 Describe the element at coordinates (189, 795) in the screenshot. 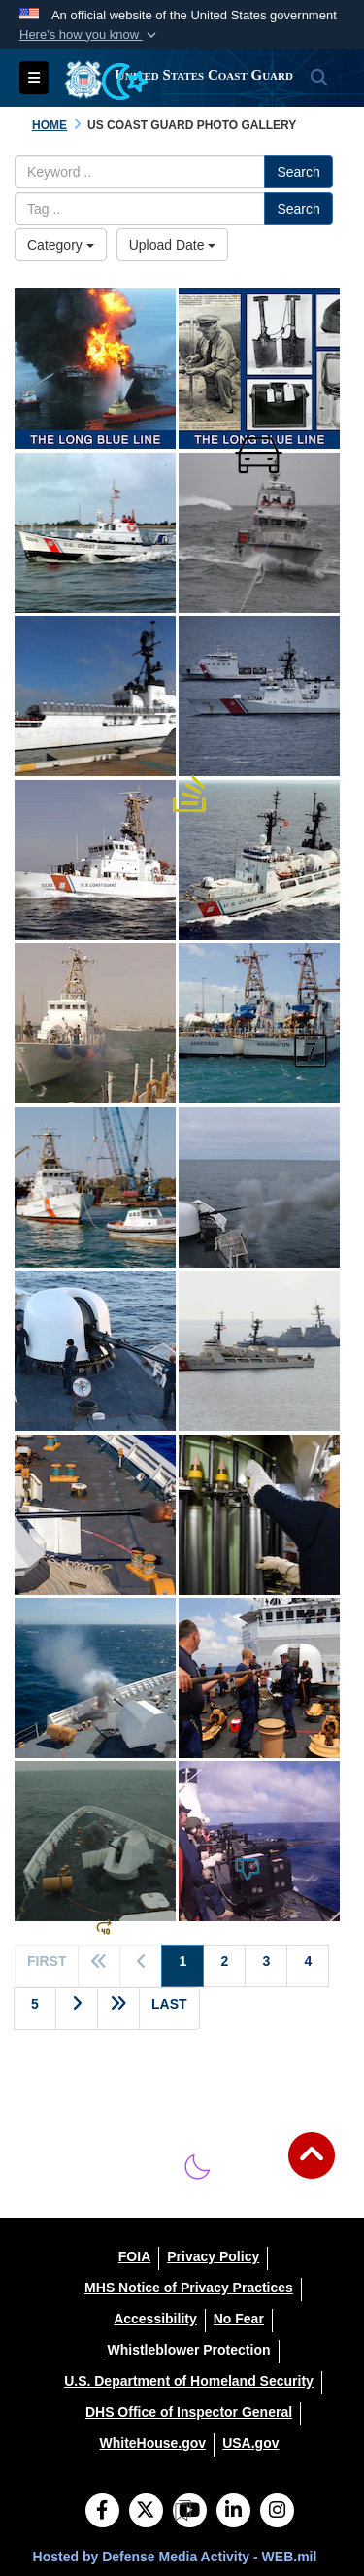

I see `visit stack overflow for programming help` at that location.